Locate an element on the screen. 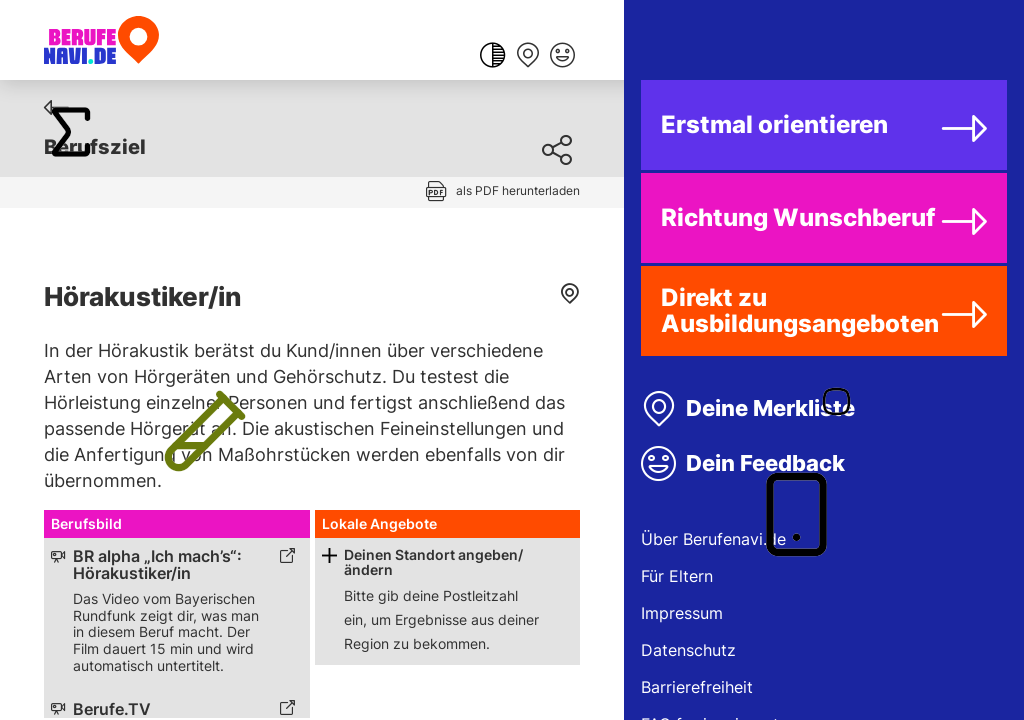 This screenshot has width=1024, height=720. access mobile device settings is located at coordinates (796, 514).